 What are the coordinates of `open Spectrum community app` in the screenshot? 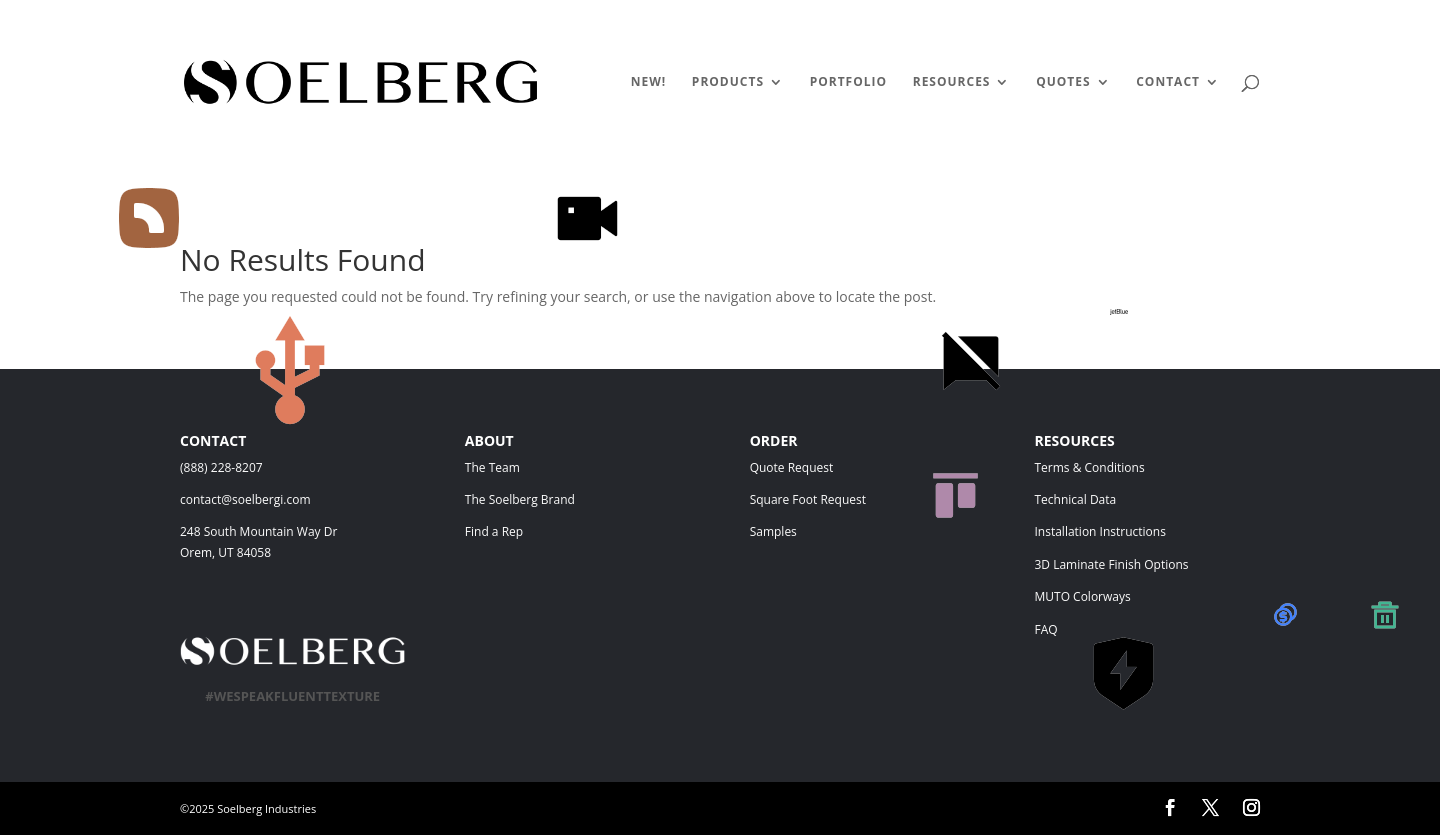 It's located at (149, 218).